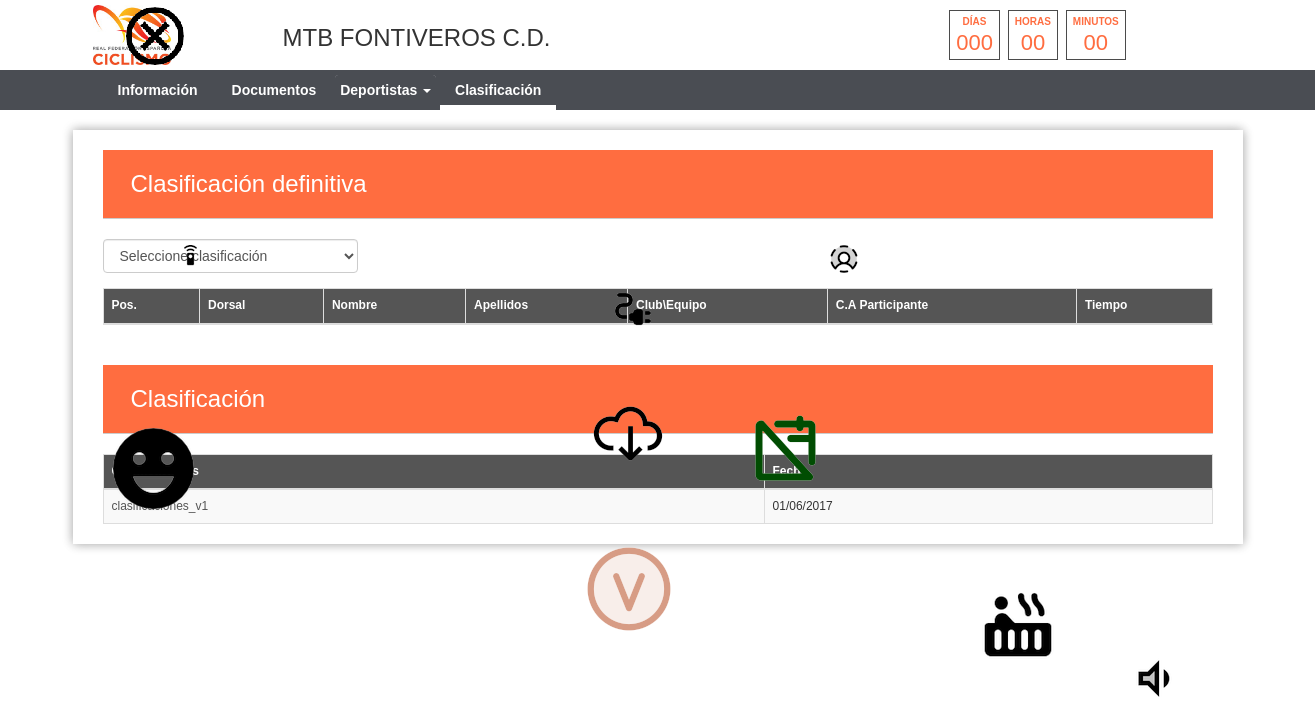  Describe the element at coordinates (629, 589) in the screenshot. I see `indicates an item or option labeled "V"` at that location.